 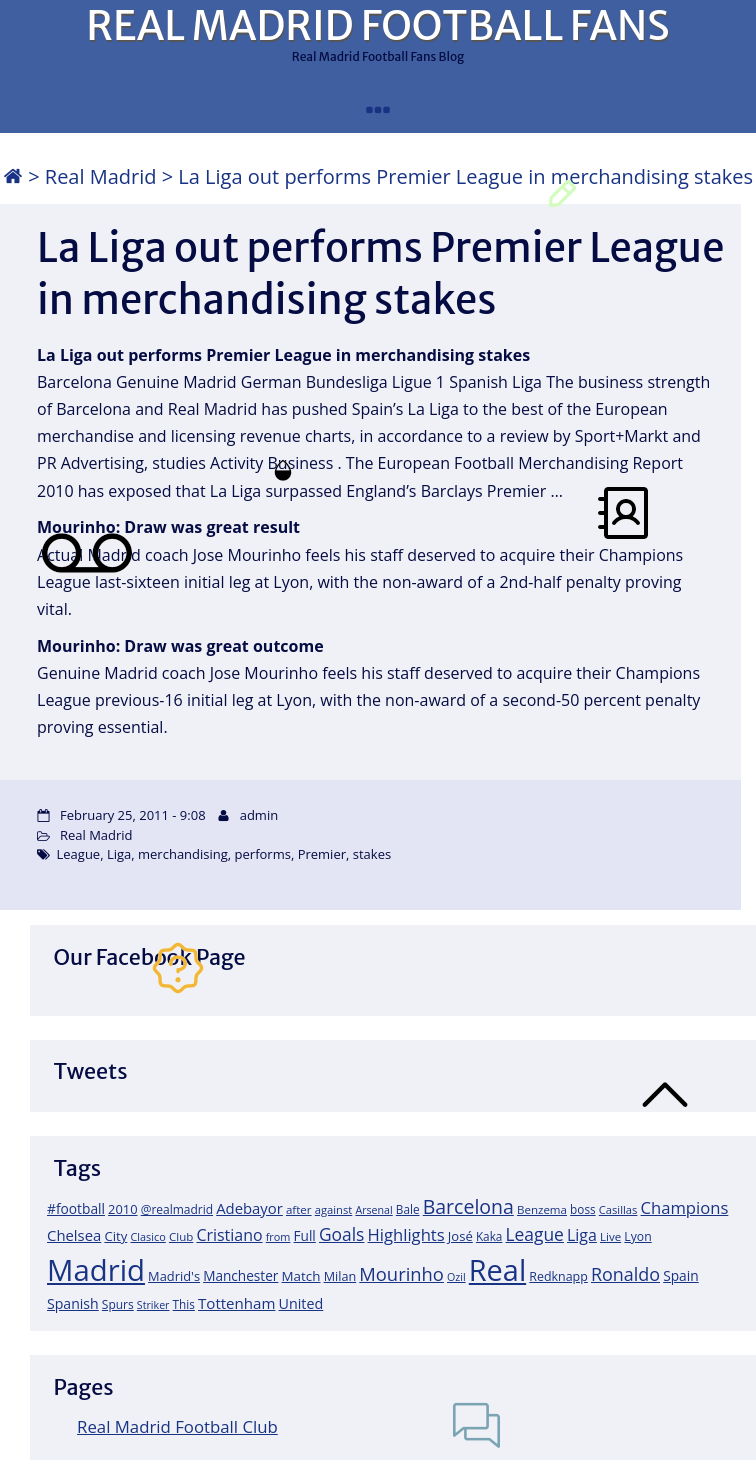 I want to click on access help or FAQ section, so click(x=178, y=968).